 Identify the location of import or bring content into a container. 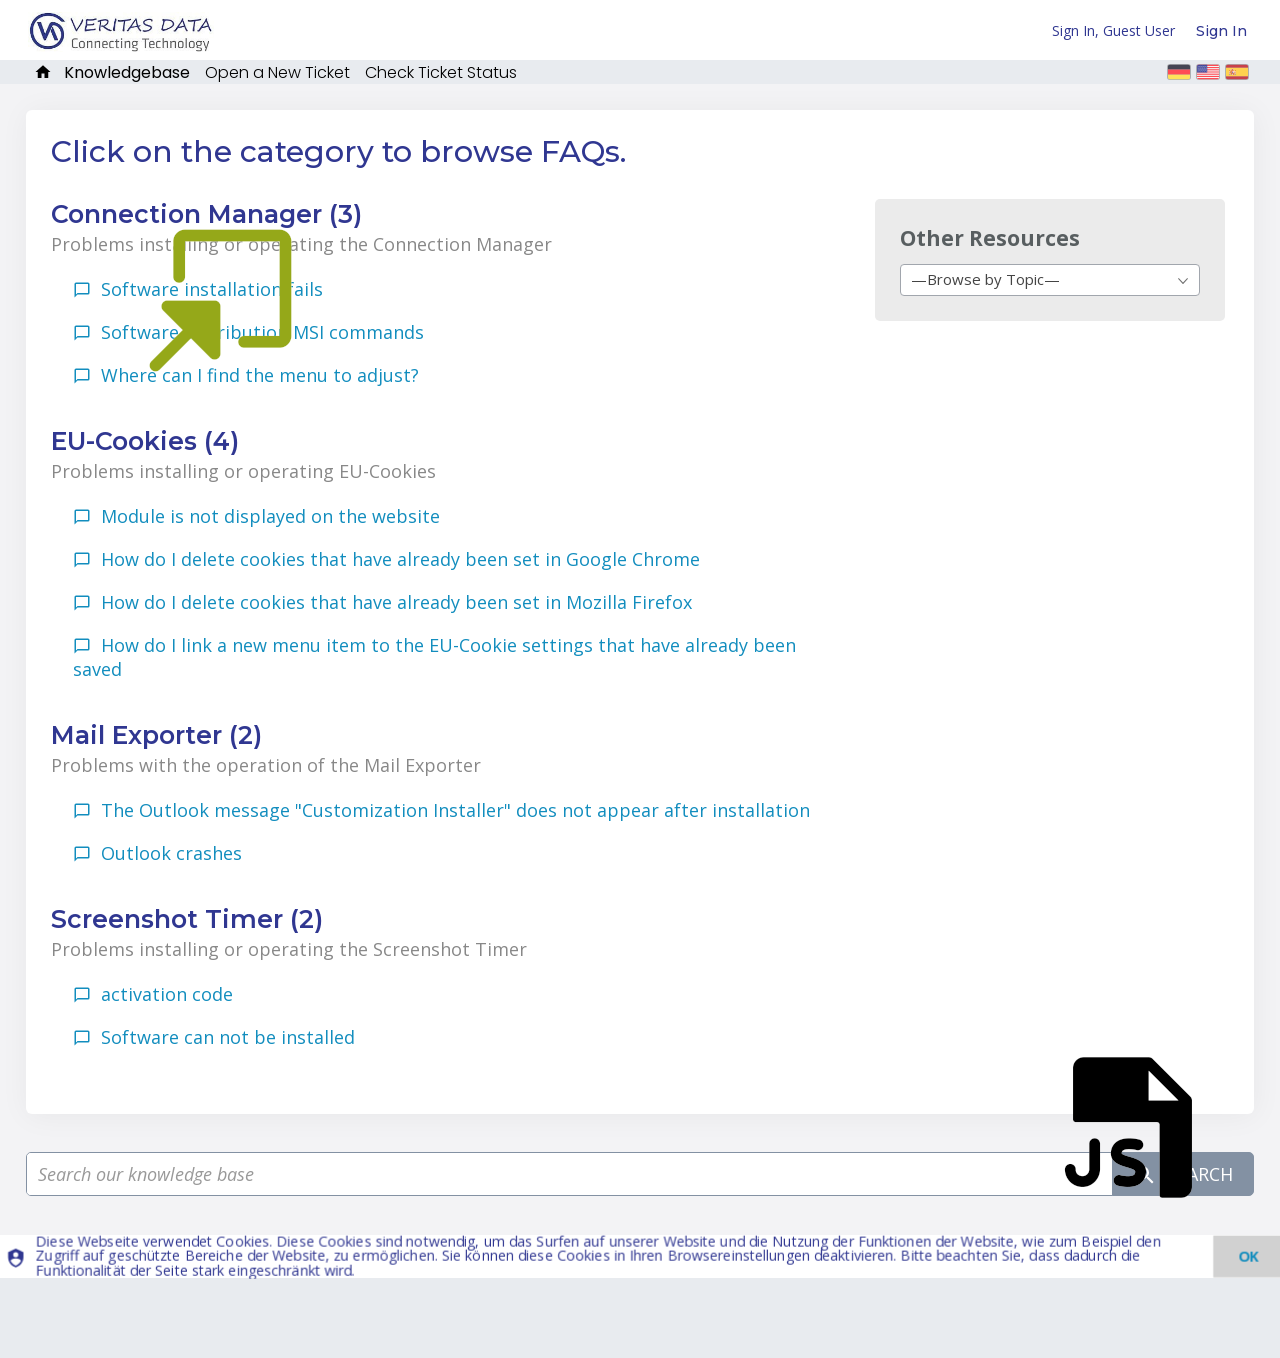
(220, 300).